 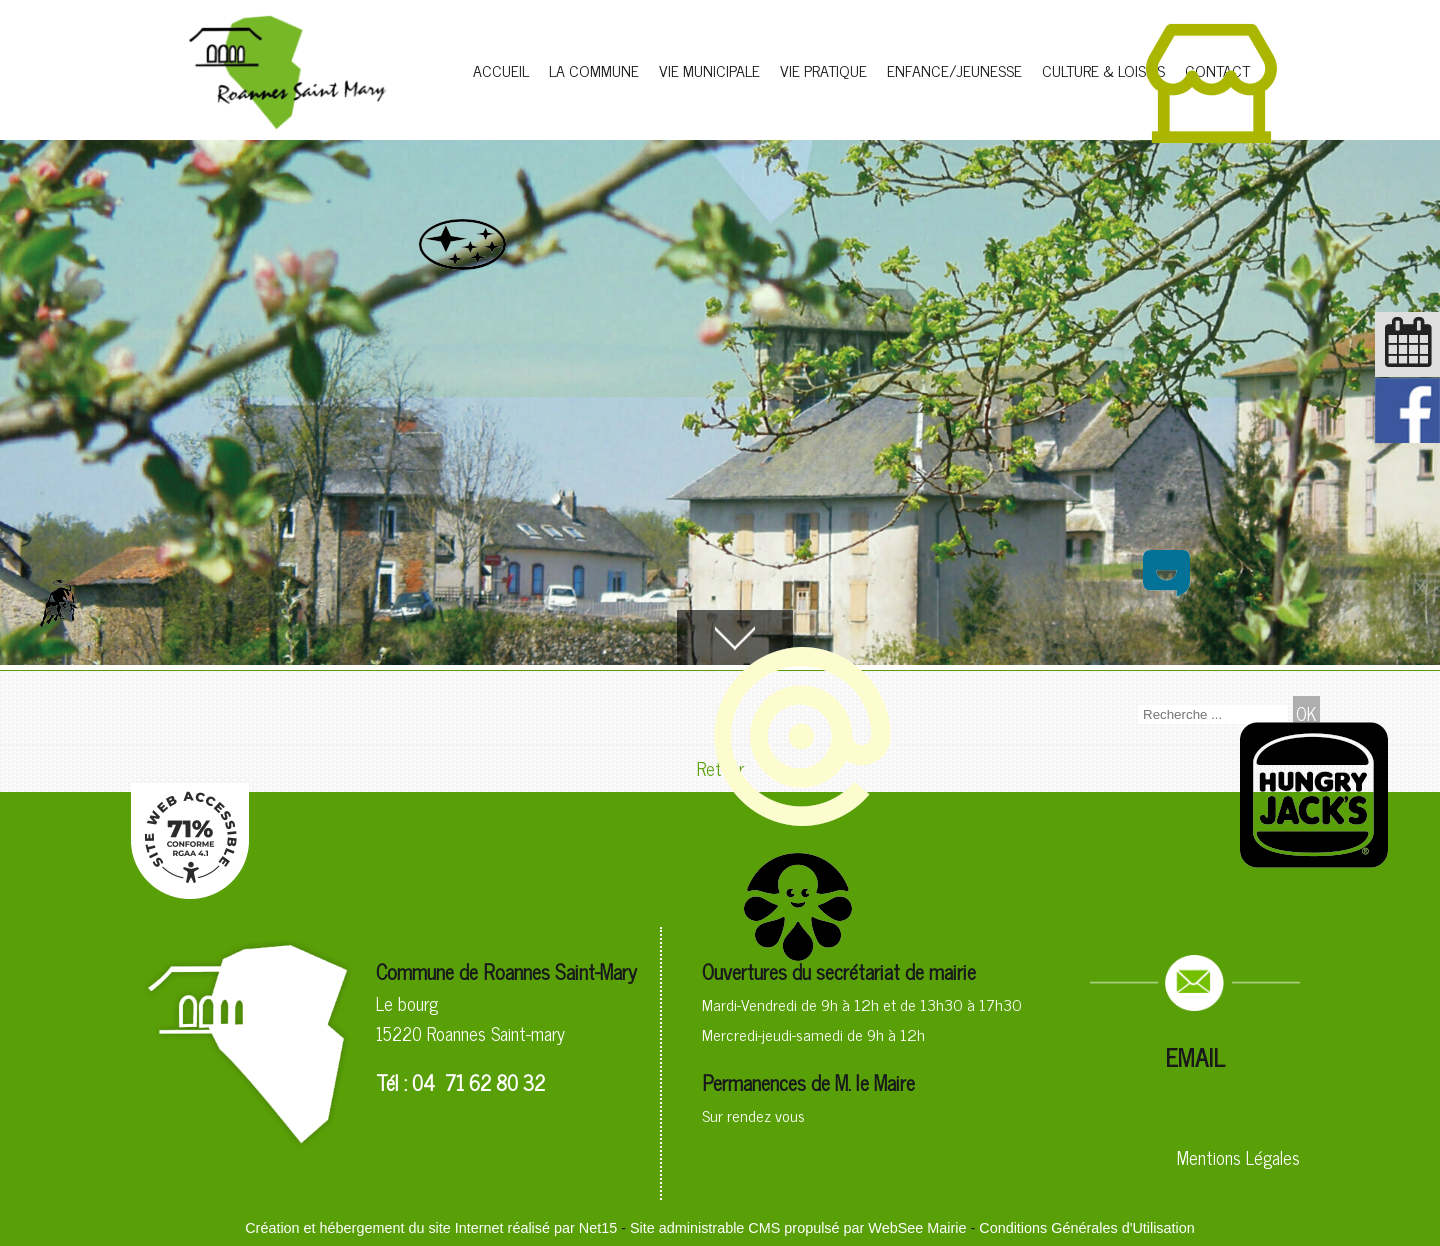 I want to click on open the Hungry Jack's app, so click(x=1314, y=795).